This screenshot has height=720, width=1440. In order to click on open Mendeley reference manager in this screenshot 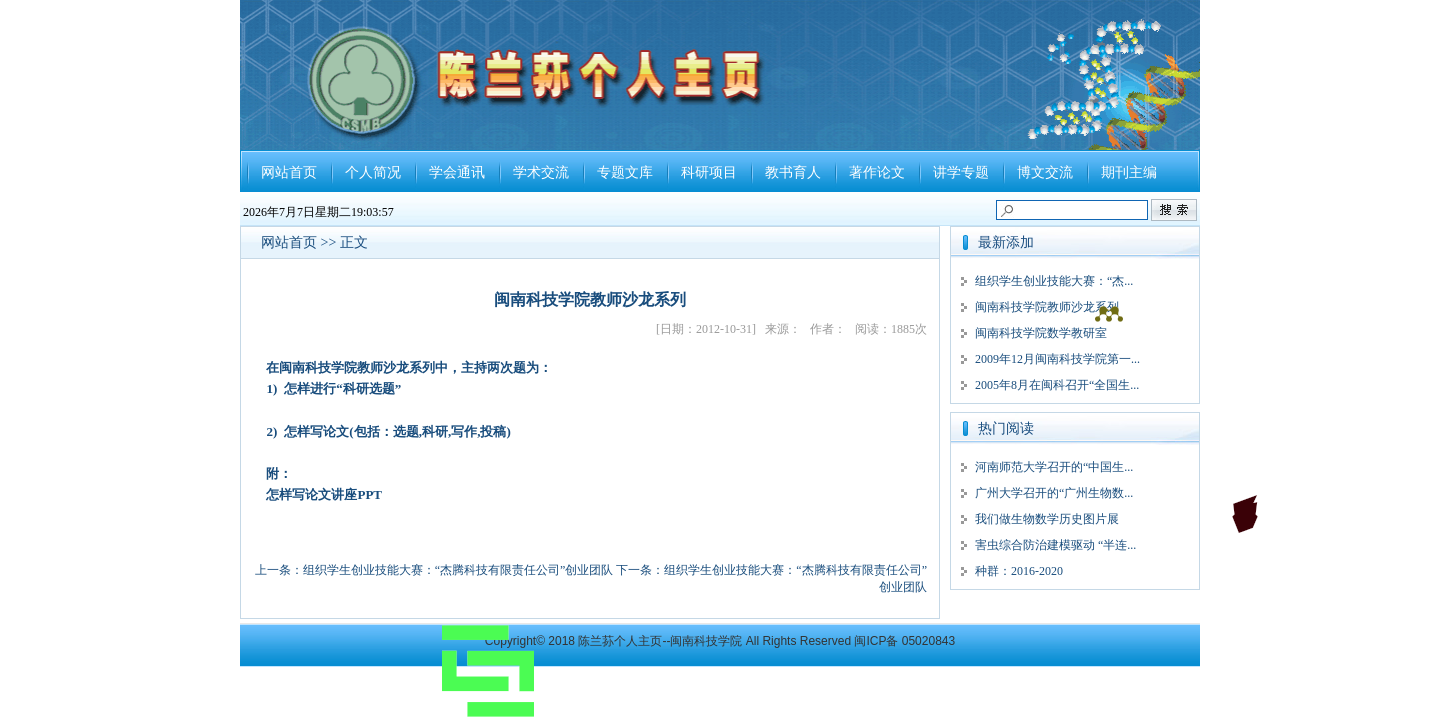, I will do `click(1109, 314)`.